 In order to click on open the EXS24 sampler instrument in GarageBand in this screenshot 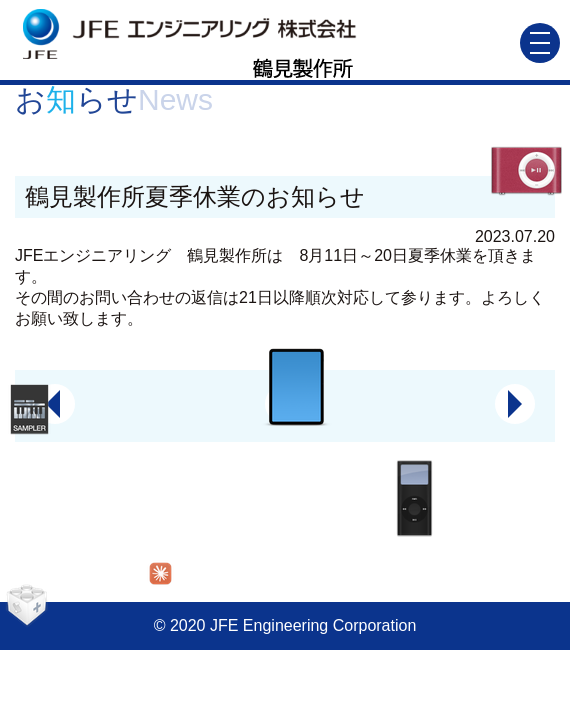, I will do `click(29, 410)`.